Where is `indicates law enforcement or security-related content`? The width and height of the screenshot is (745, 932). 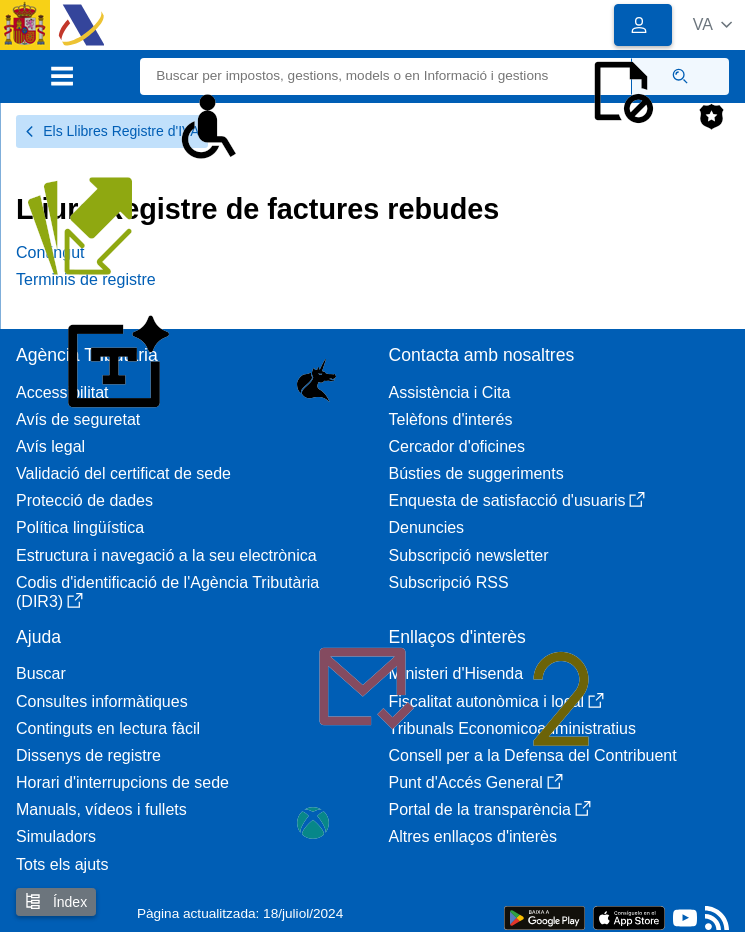 indicates law enforcement or security-related content is located at coordinates (711, 116).